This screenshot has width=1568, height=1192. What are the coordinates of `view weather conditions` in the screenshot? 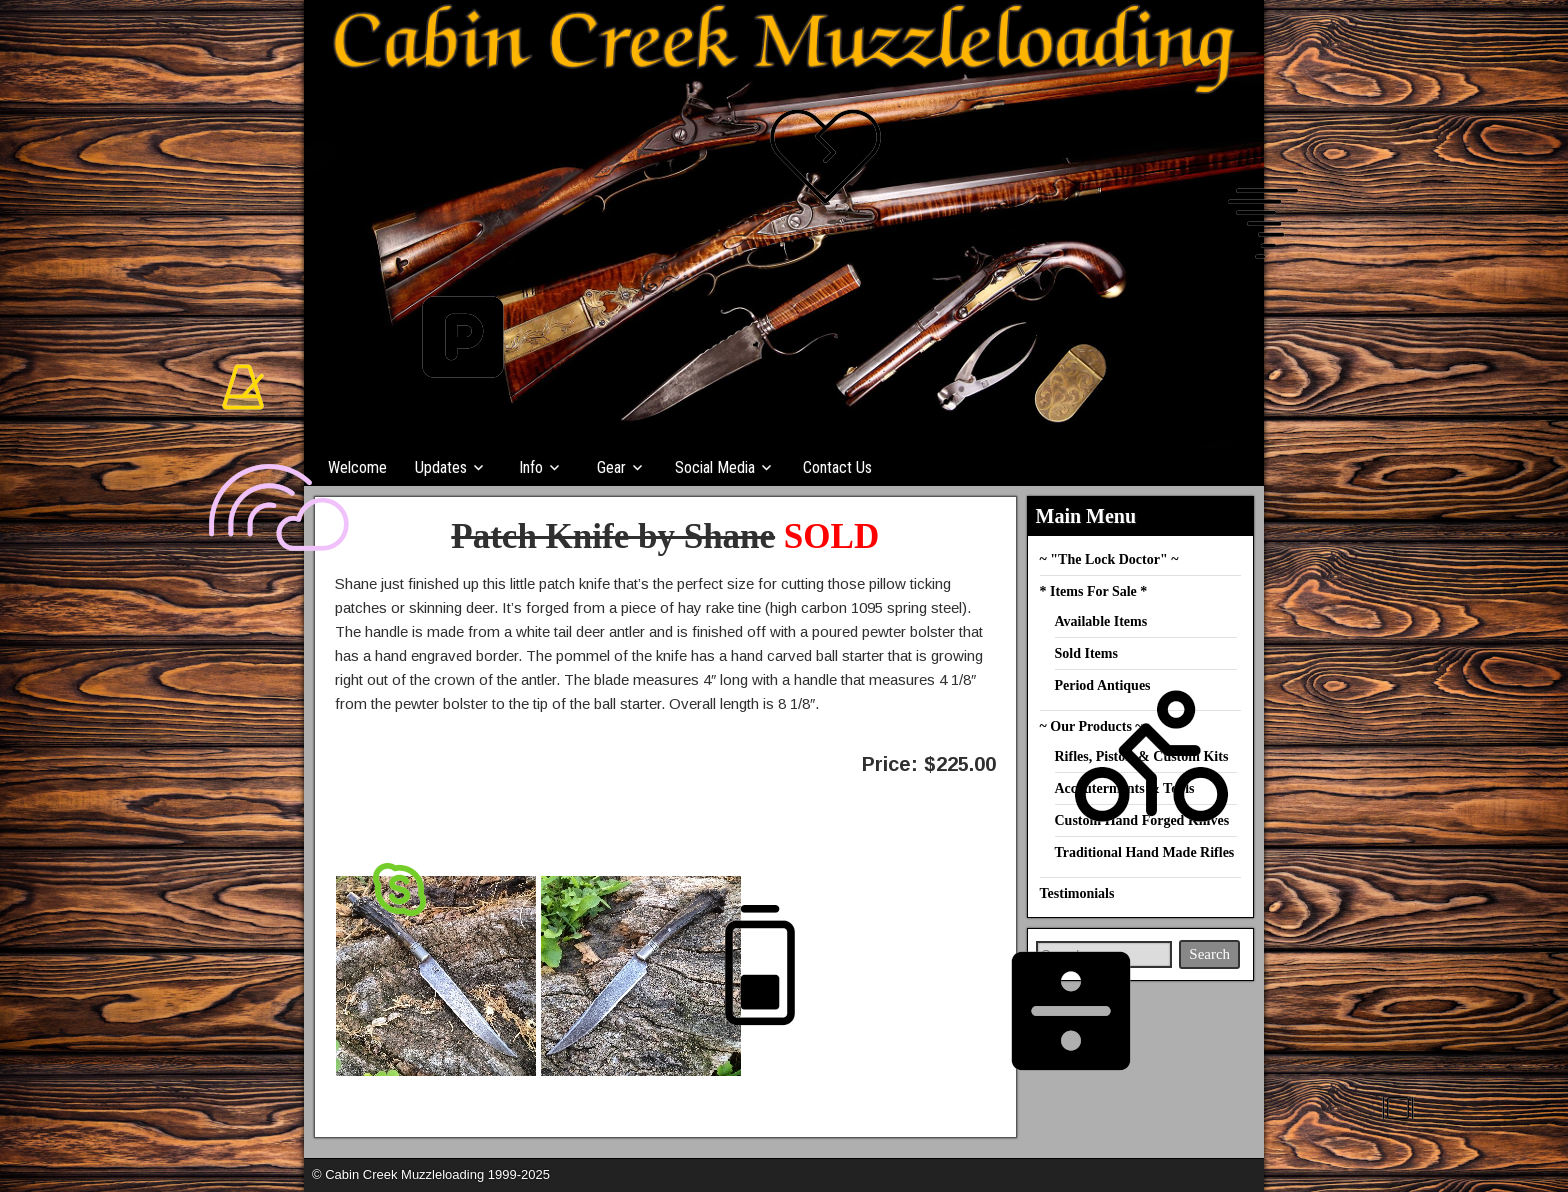 It's located at (279, 505).